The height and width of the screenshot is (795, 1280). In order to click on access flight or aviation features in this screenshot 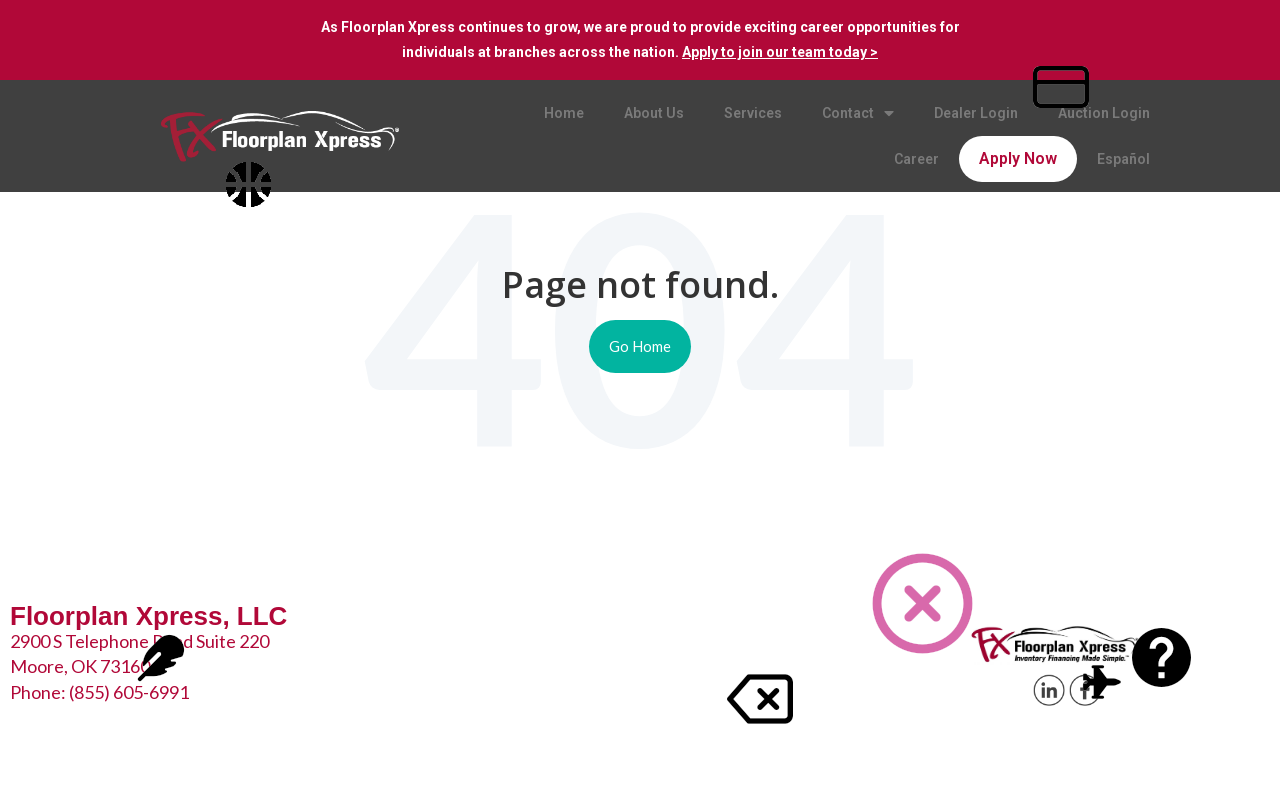, I will do `click(1102, 682)`.